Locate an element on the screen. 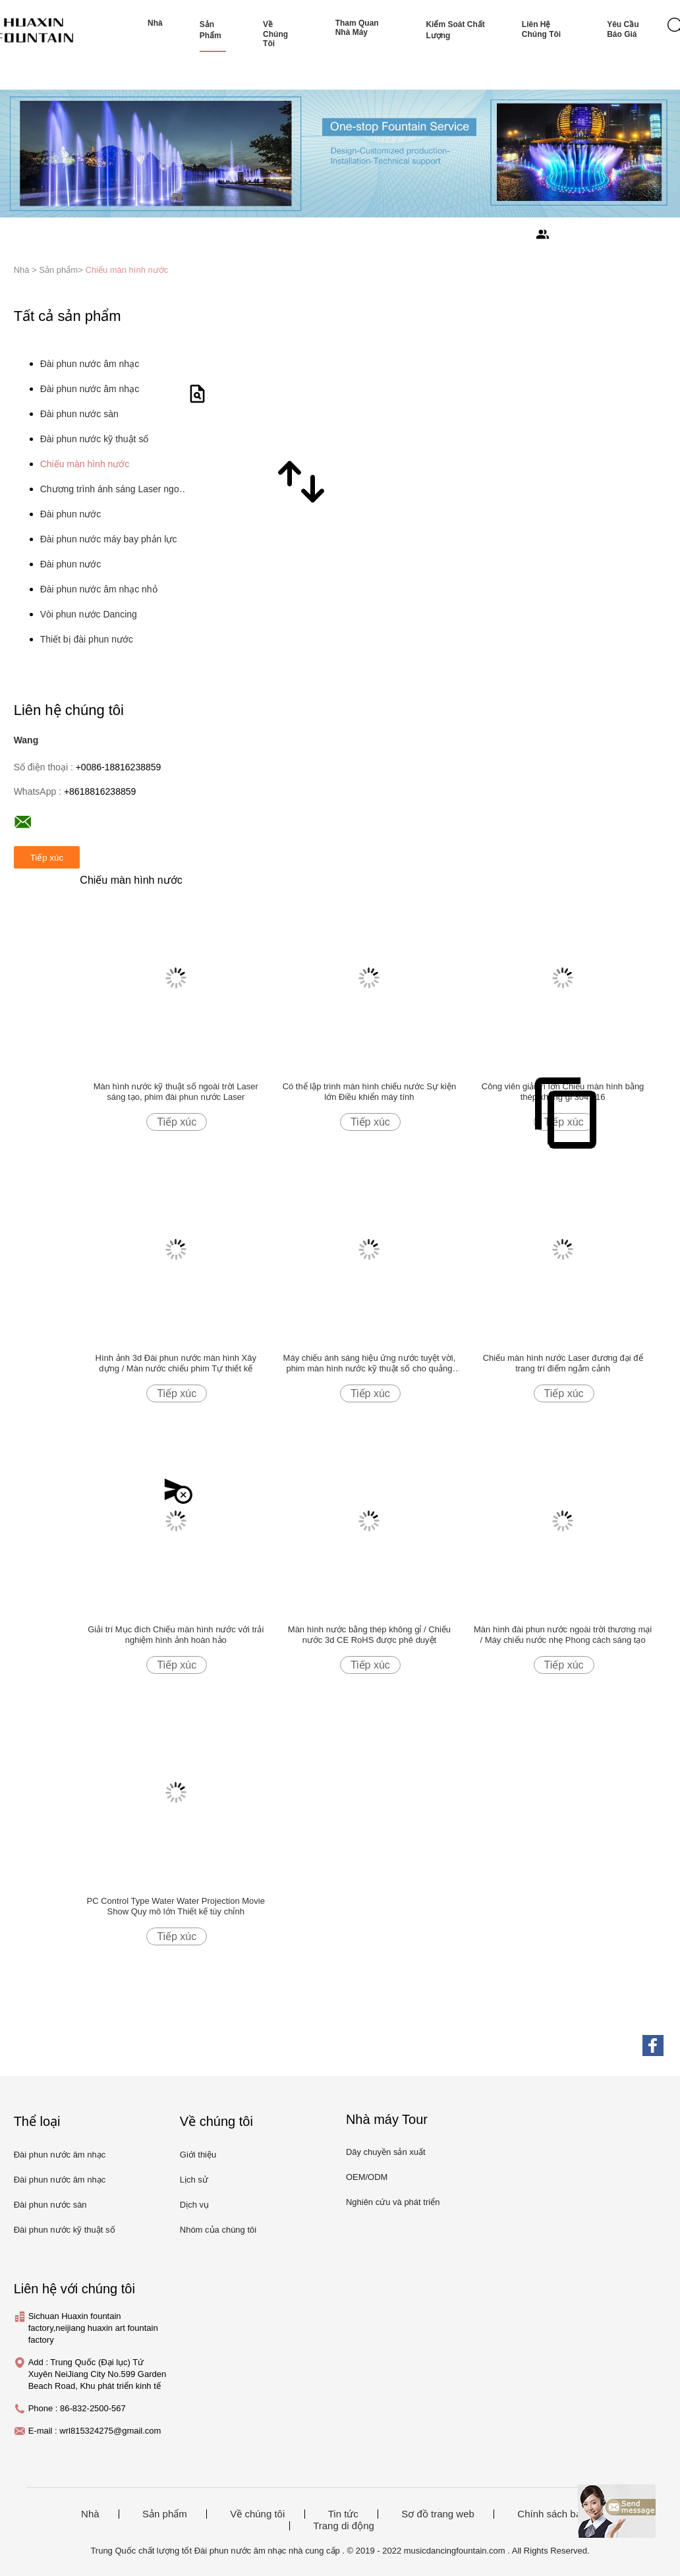 The height and width of the screenshot is (2576, 680). switch the order of items vertically is located at coordinates (301, 482).